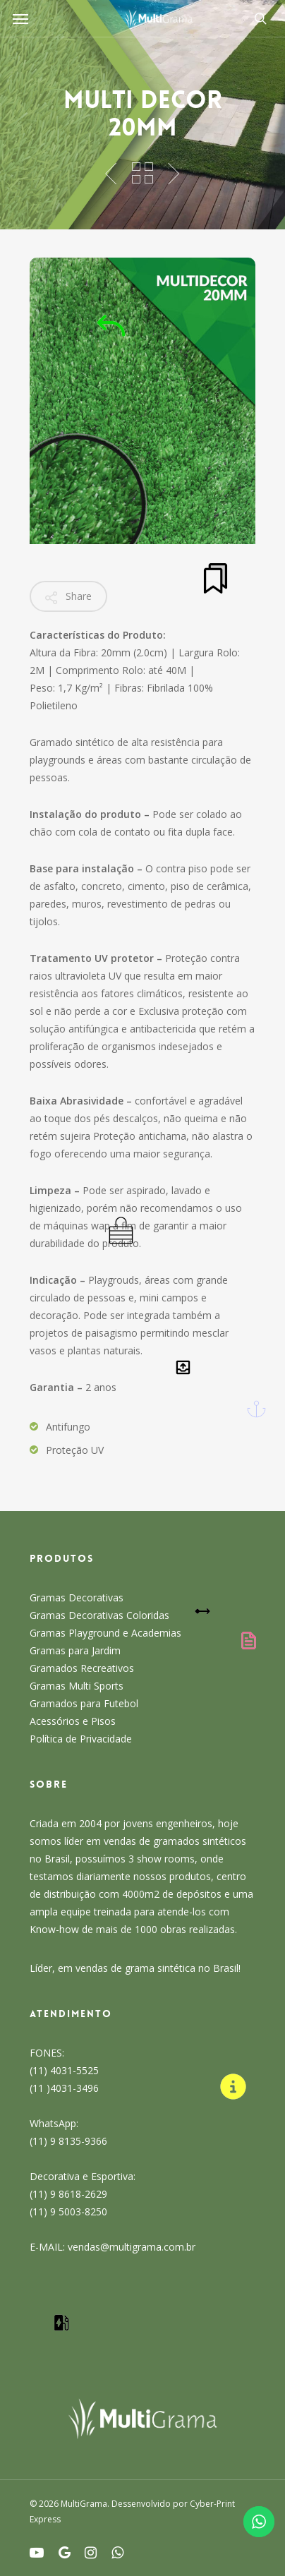 The height and width of the screenshot is (2576, 285). I want to click on indicates a secure or encrypted connection, so click(121, 1232).